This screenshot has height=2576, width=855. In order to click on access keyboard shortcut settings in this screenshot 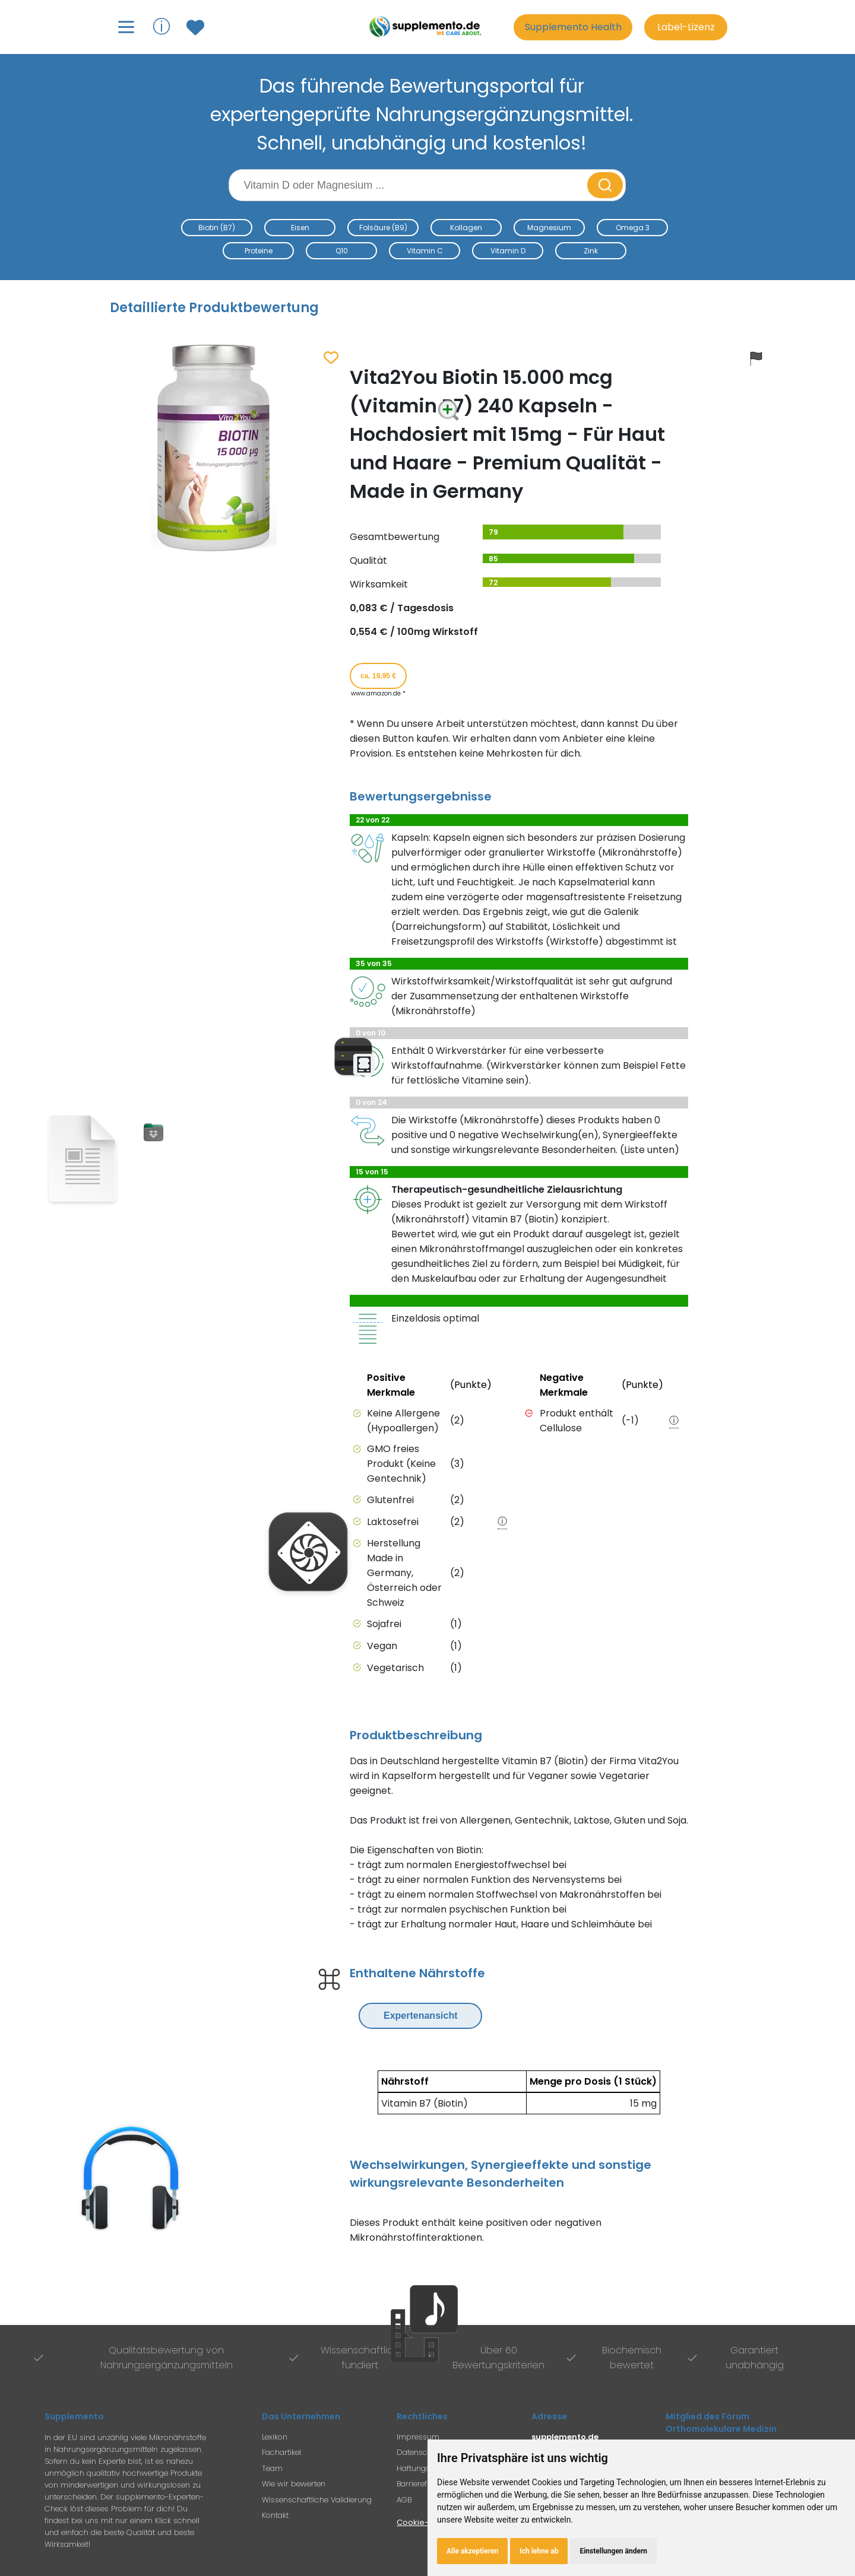, I will do `click(329, 1979)`.